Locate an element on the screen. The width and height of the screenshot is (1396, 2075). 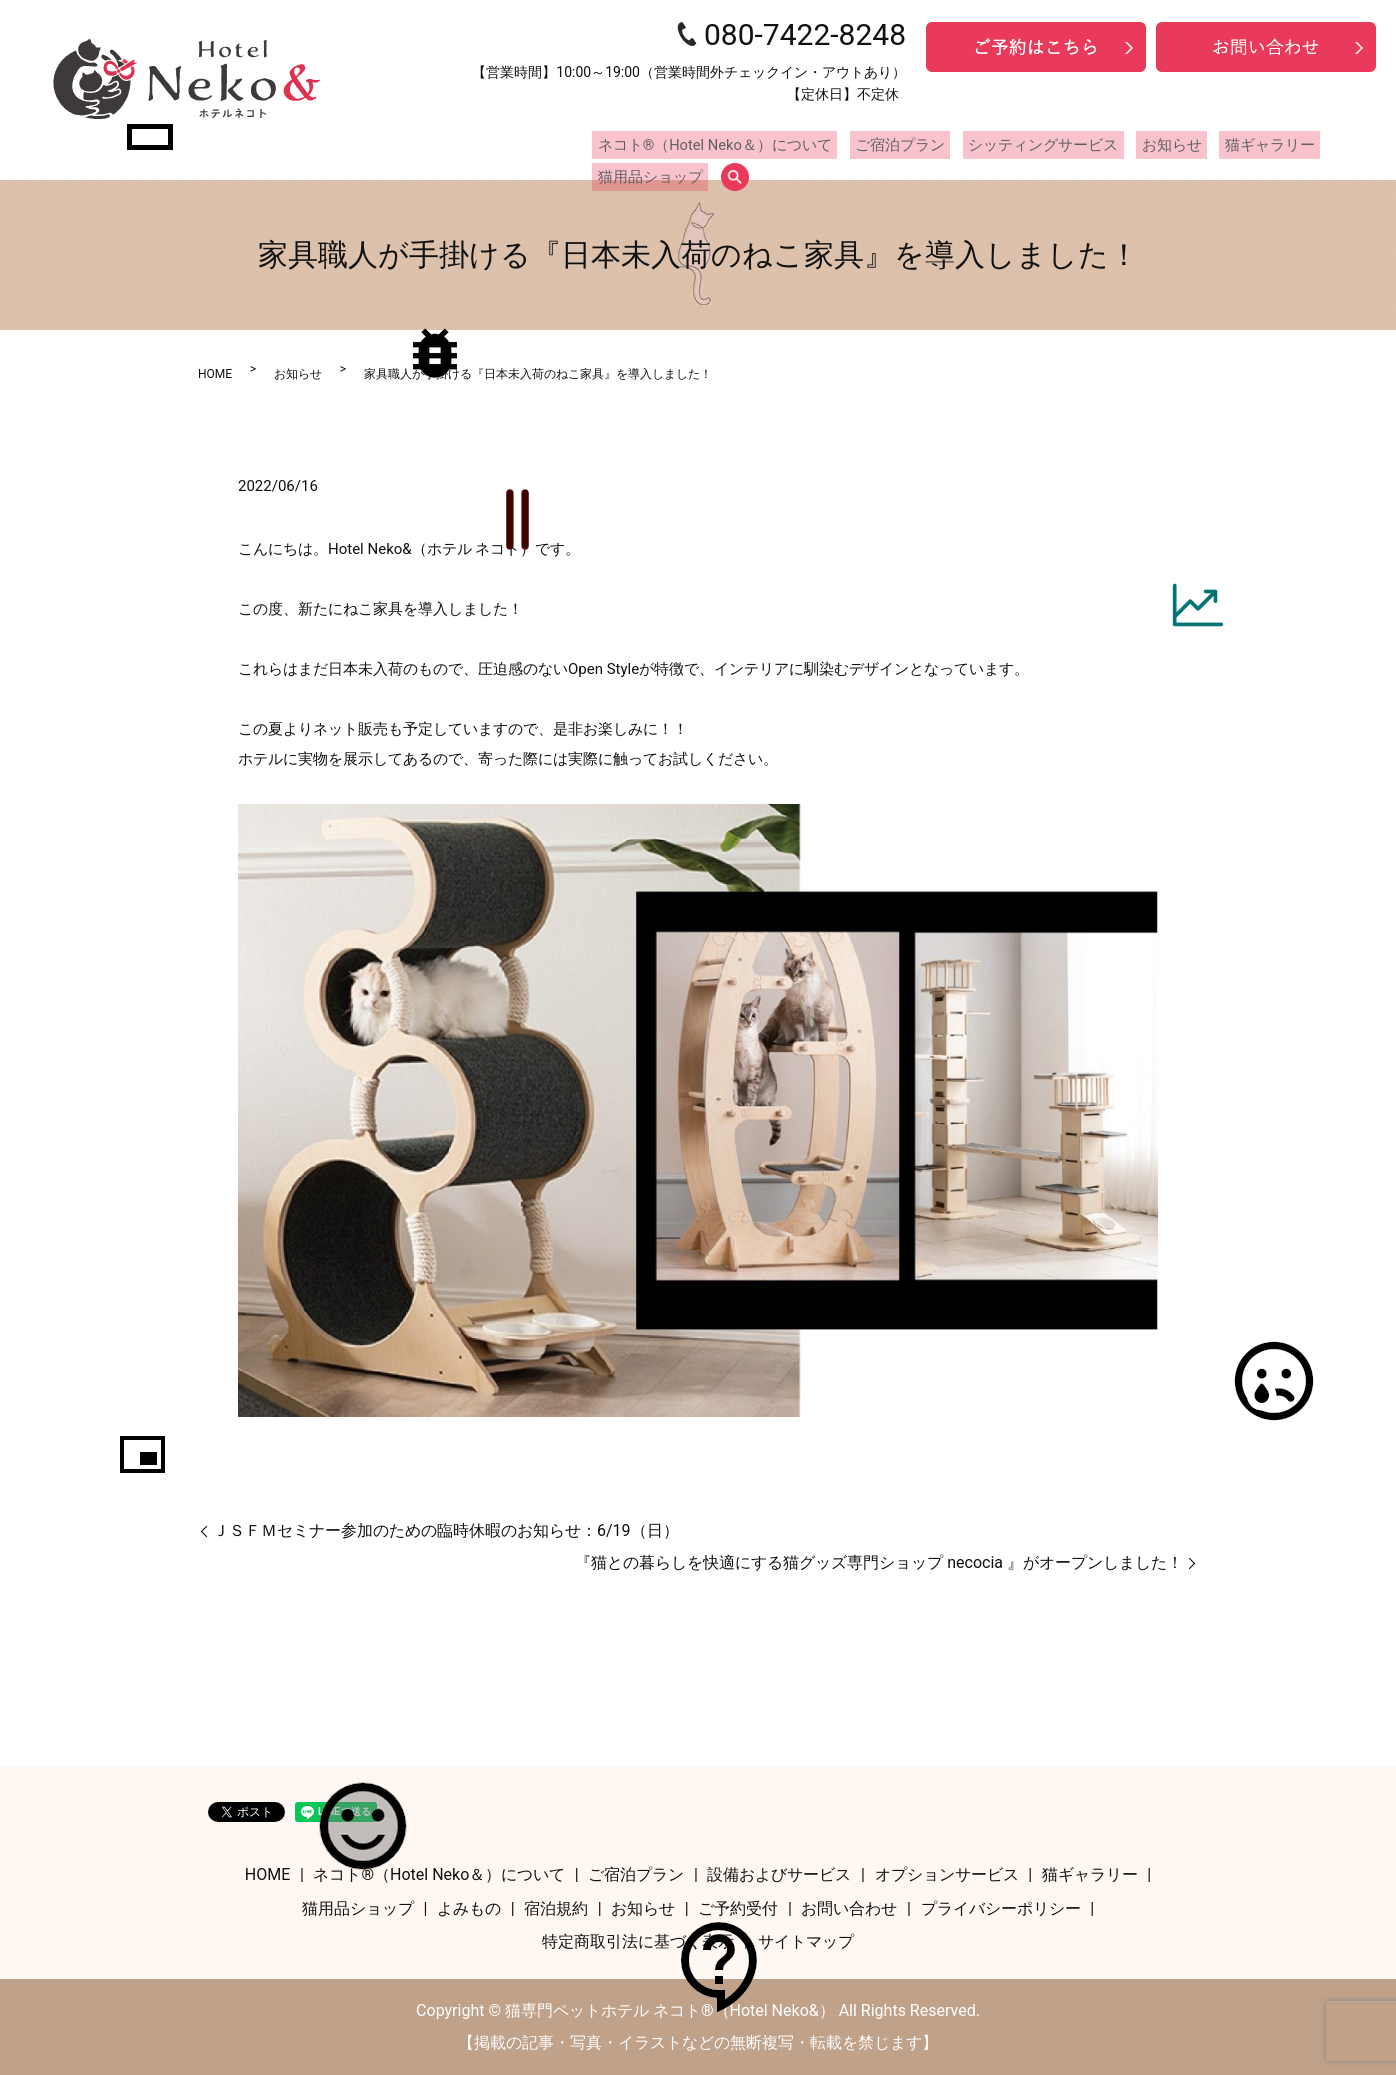
contact customer support is located at coordinates (721, 1966).